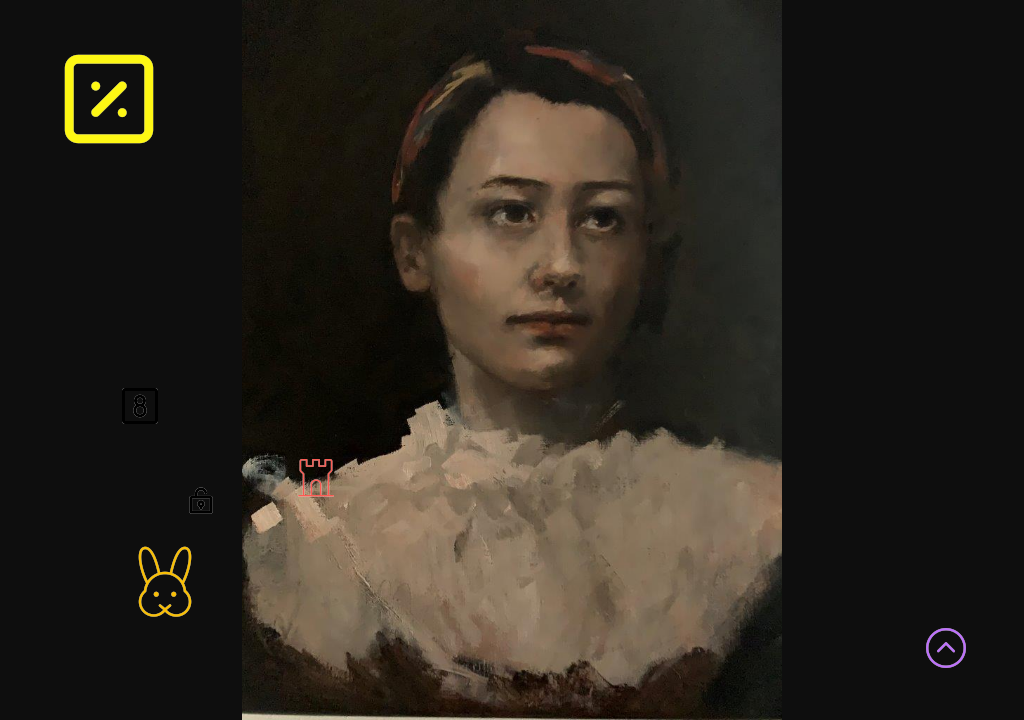 Image resolution: width=1024 pixels, height=720 pixels. I want to click on access castle or fortress-themed content, so click(316, 477).